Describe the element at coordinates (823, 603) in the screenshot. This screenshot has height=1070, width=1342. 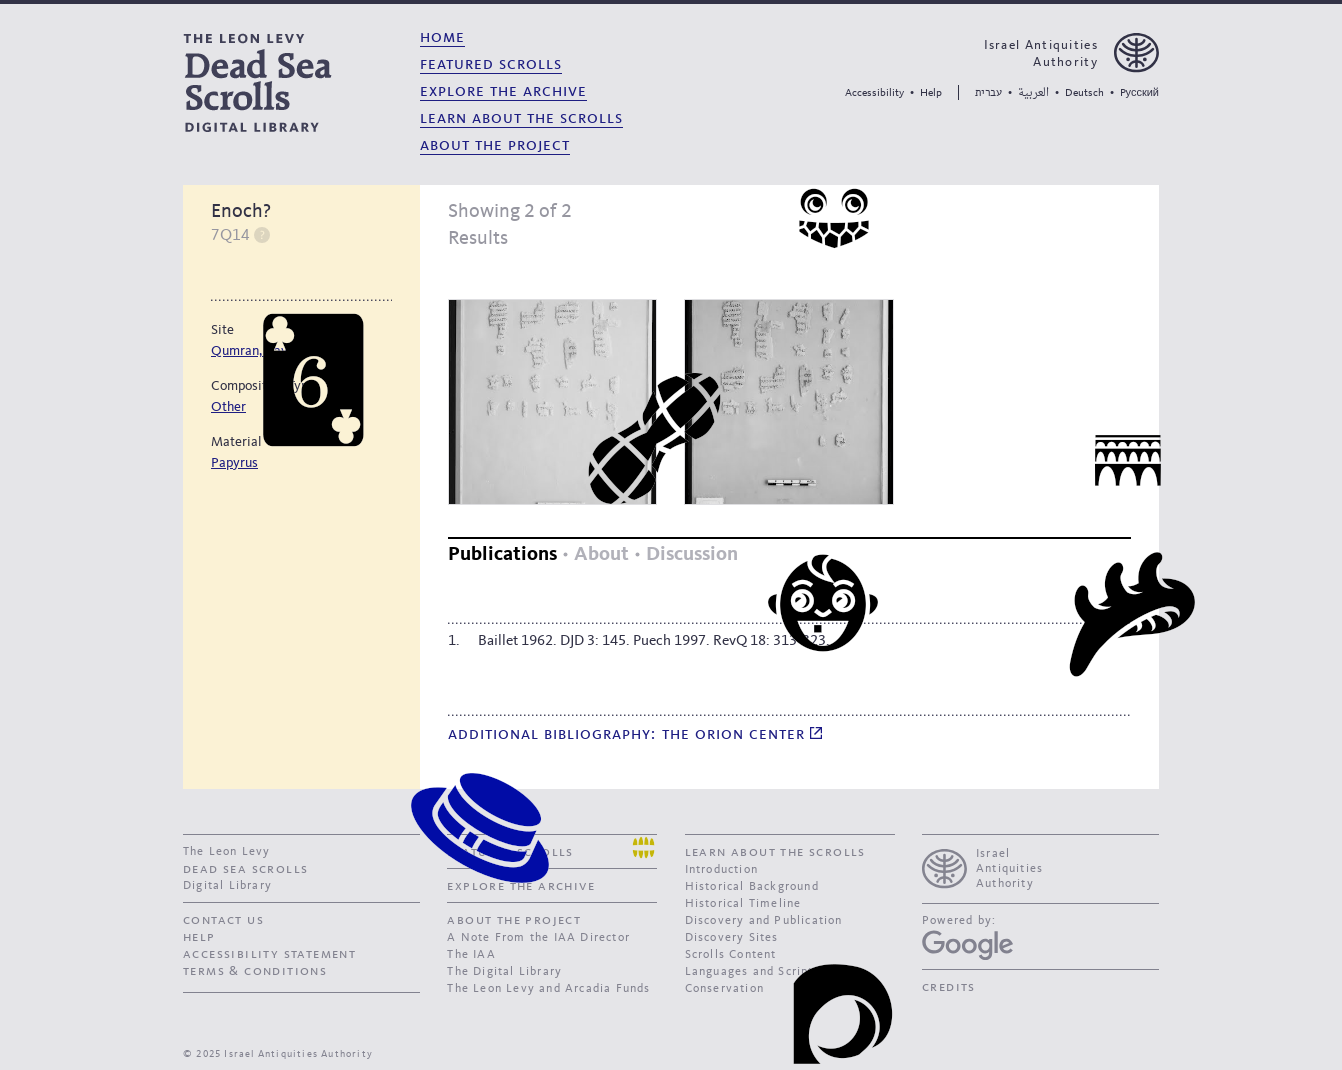
I see `access parenting or baby-related features` at that location.